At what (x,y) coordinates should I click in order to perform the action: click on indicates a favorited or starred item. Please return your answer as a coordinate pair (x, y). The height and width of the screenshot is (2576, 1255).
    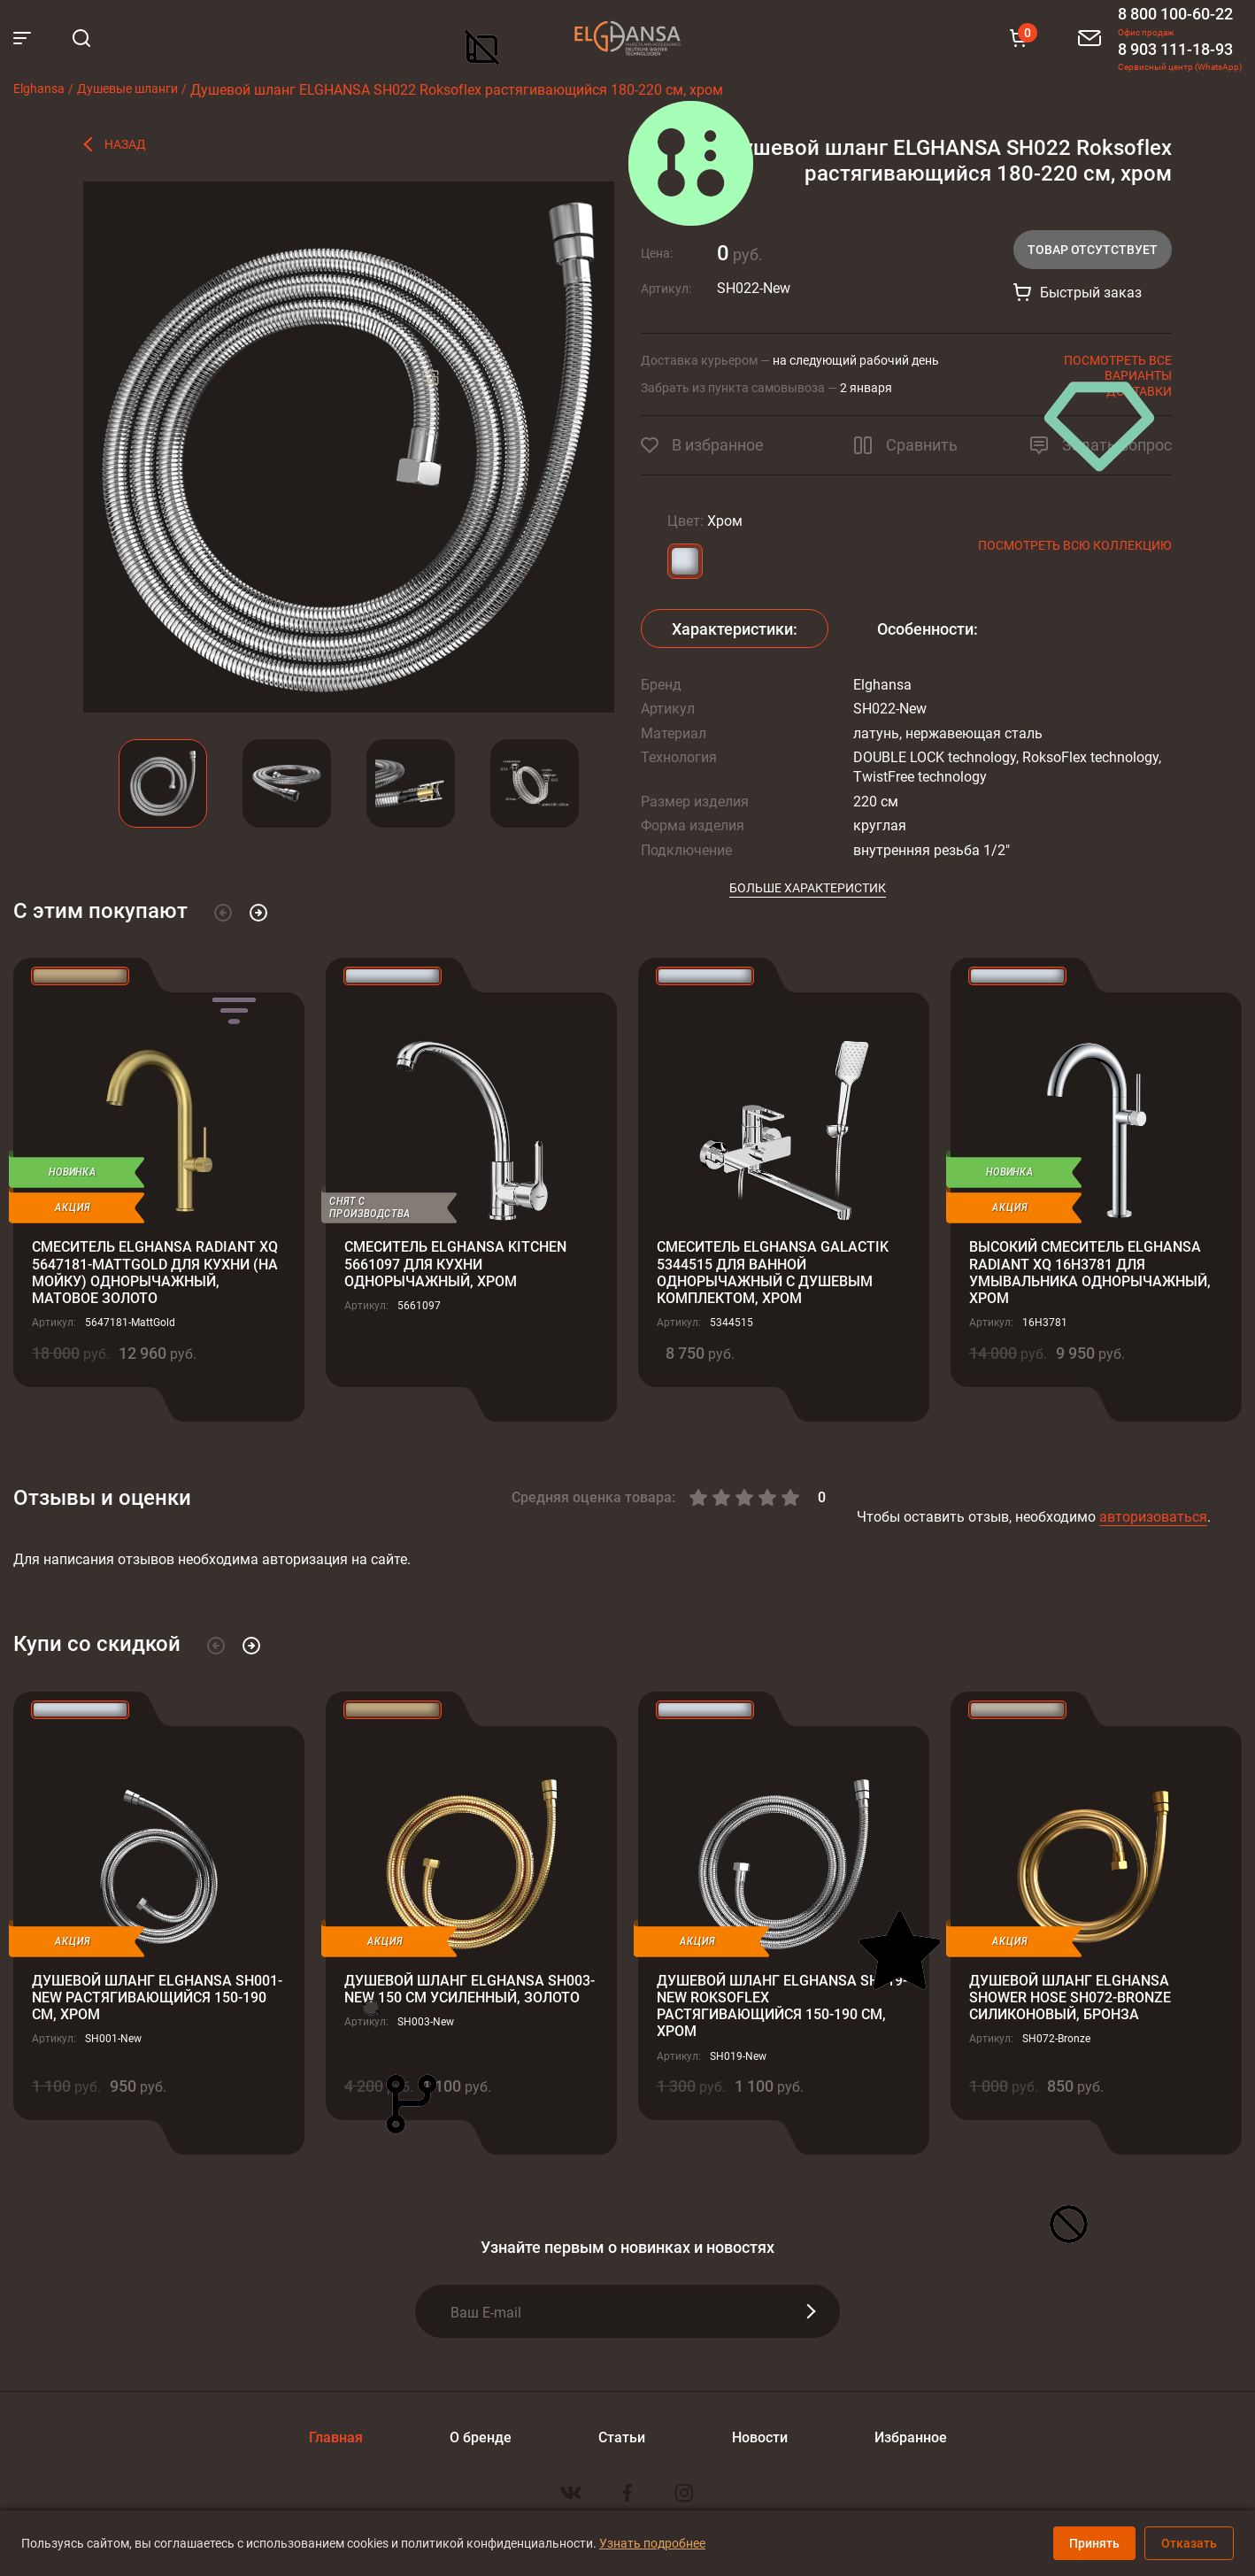
    Looking at the image, I should click on (899, 1954).